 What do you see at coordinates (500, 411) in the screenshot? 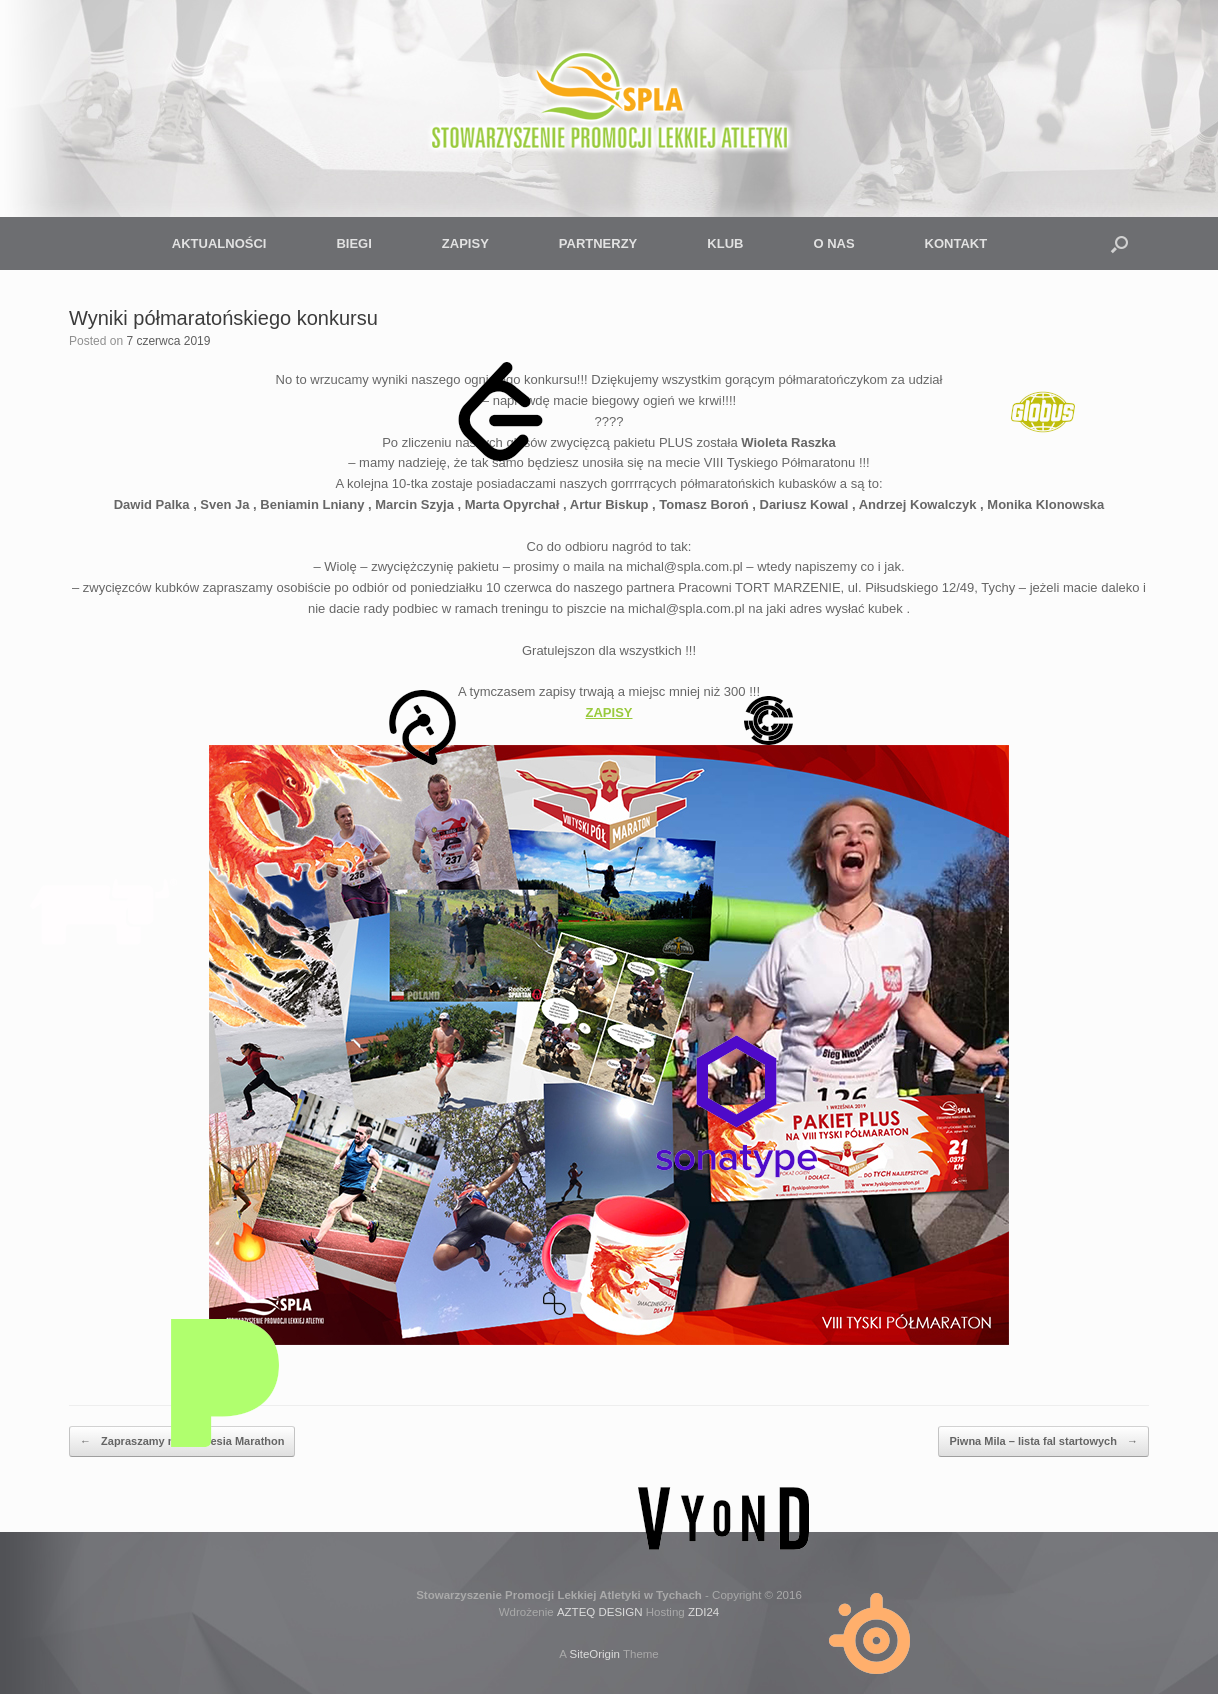
I see `open leetcode app or website` at bounding box center [500, 411].